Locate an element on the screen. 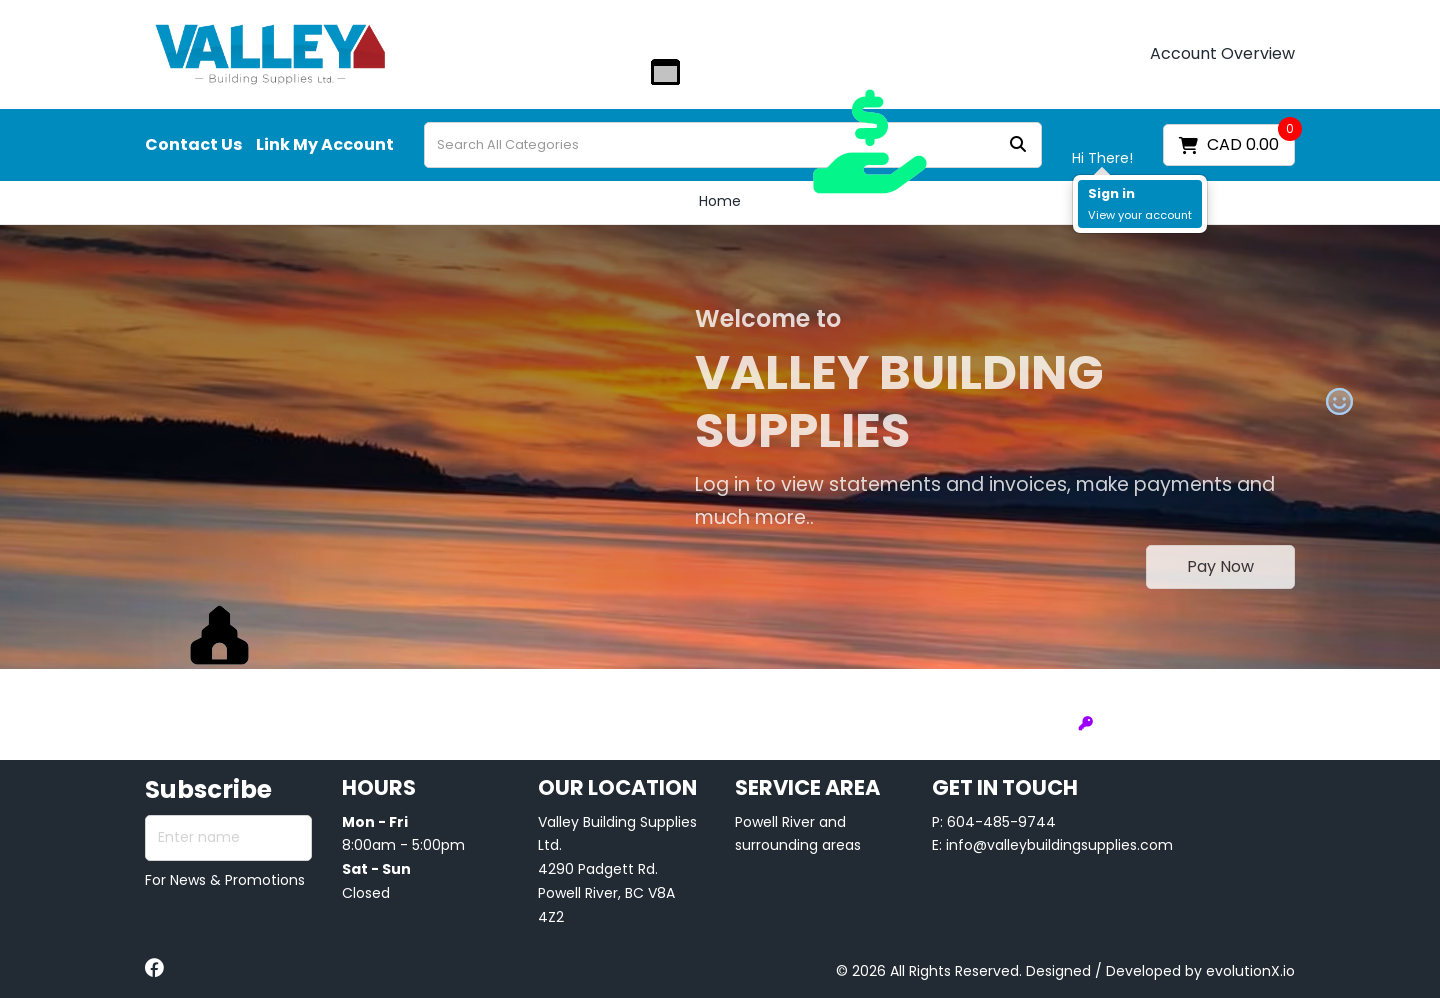  make a payment or donation is located at coordinates (870, 143).